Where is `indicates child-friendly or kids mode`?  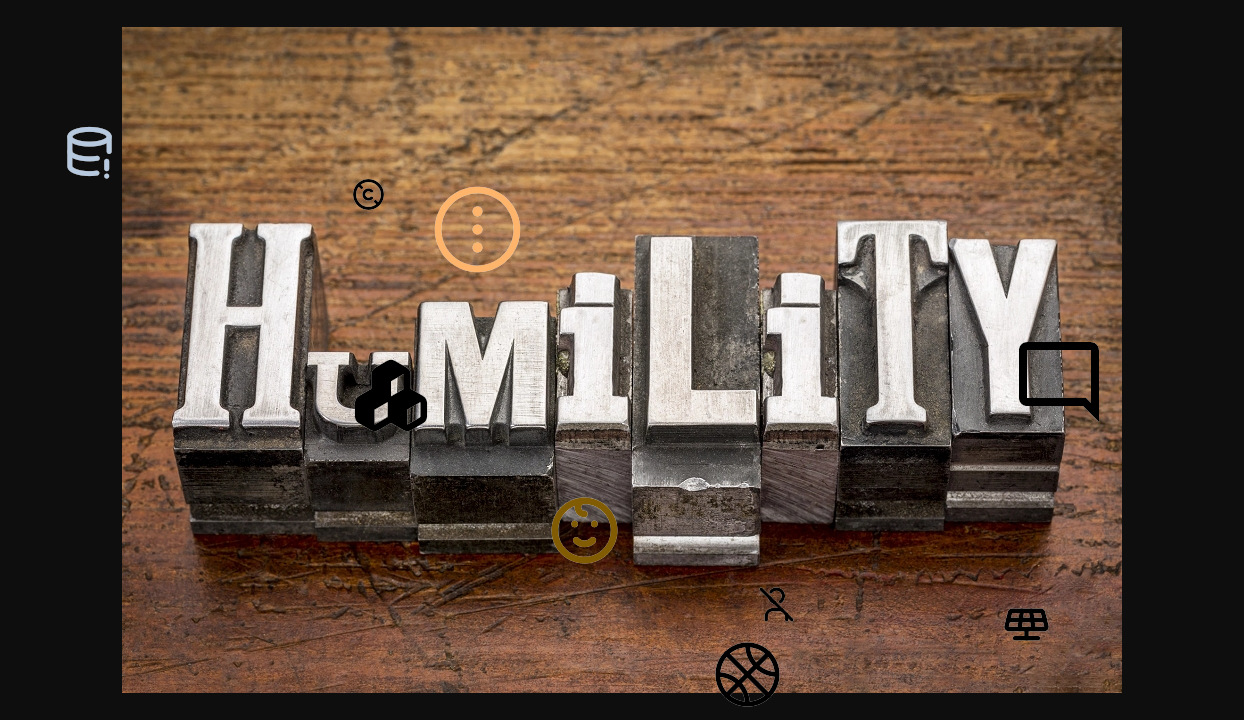
indicates child-friendly or kids mode is located at coordinates (584, 530).